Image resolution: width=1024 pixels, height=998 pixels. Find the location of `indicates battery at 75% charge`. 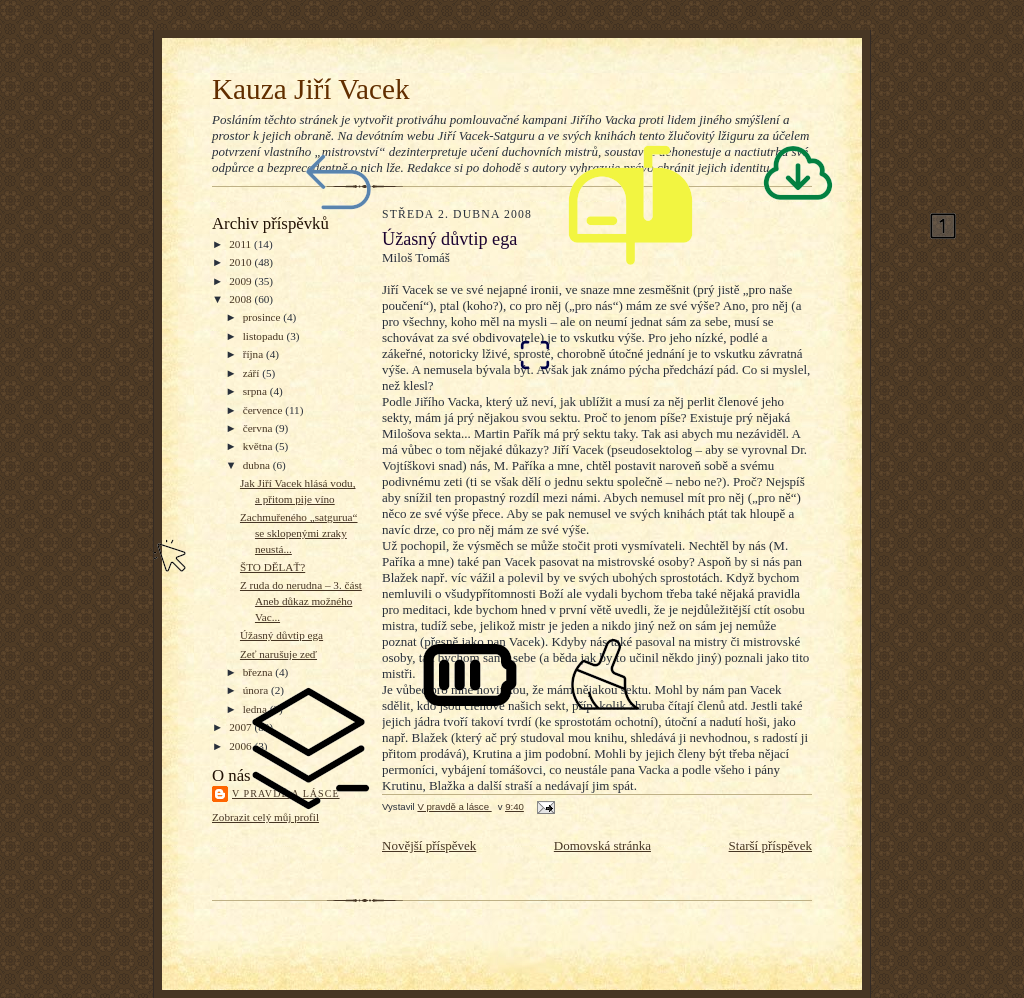

indicates battery at 75% charge is located at coordinates (470, 675).